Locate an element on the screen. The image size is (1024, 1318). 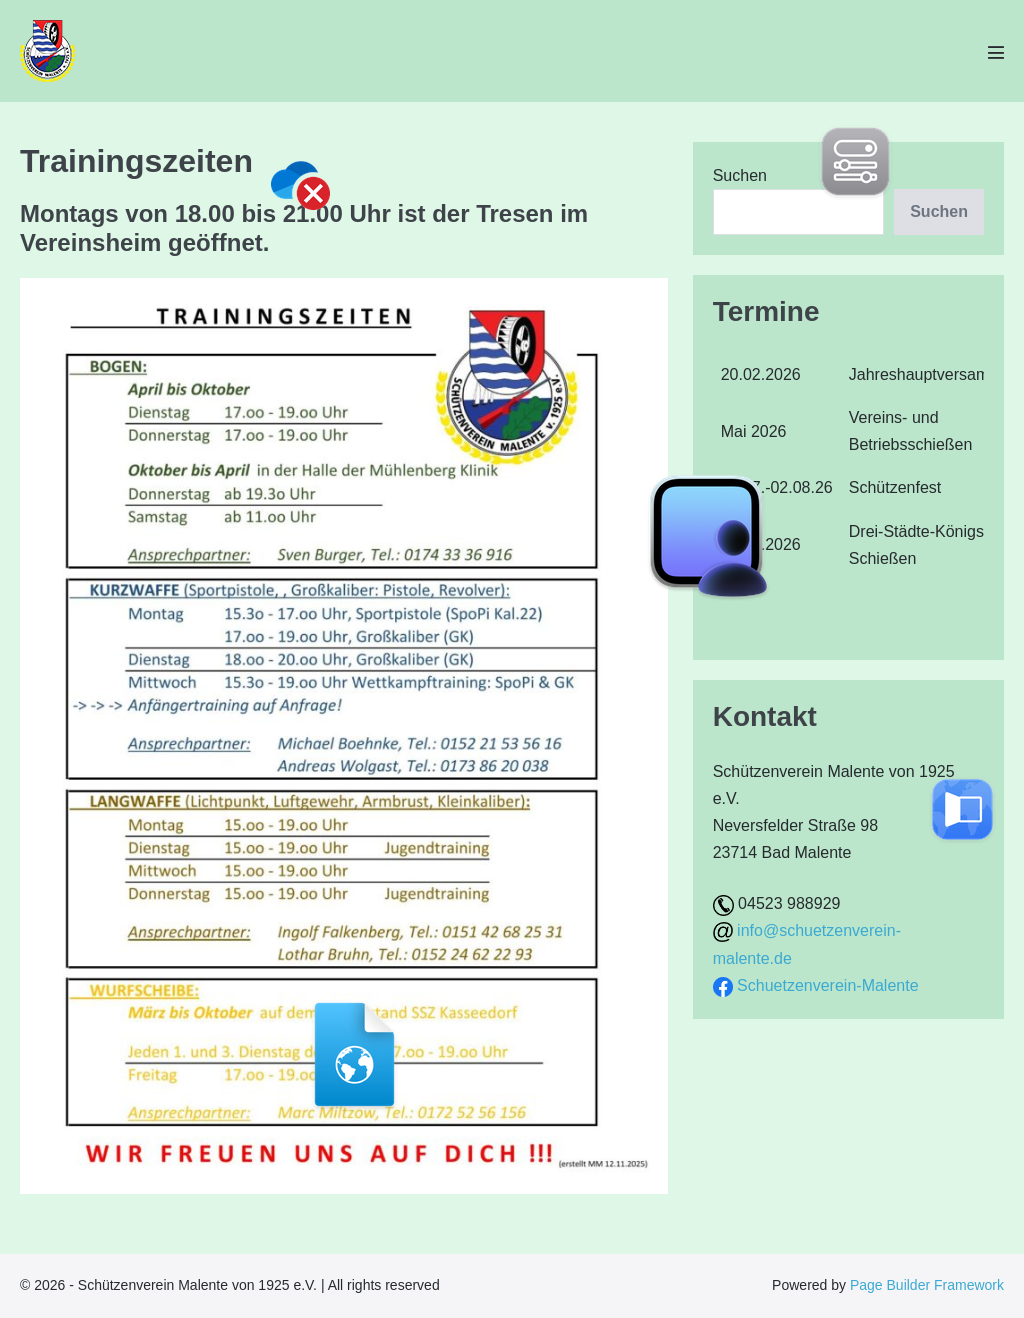
configure network proxy settings is located at coordinates (962, 810).